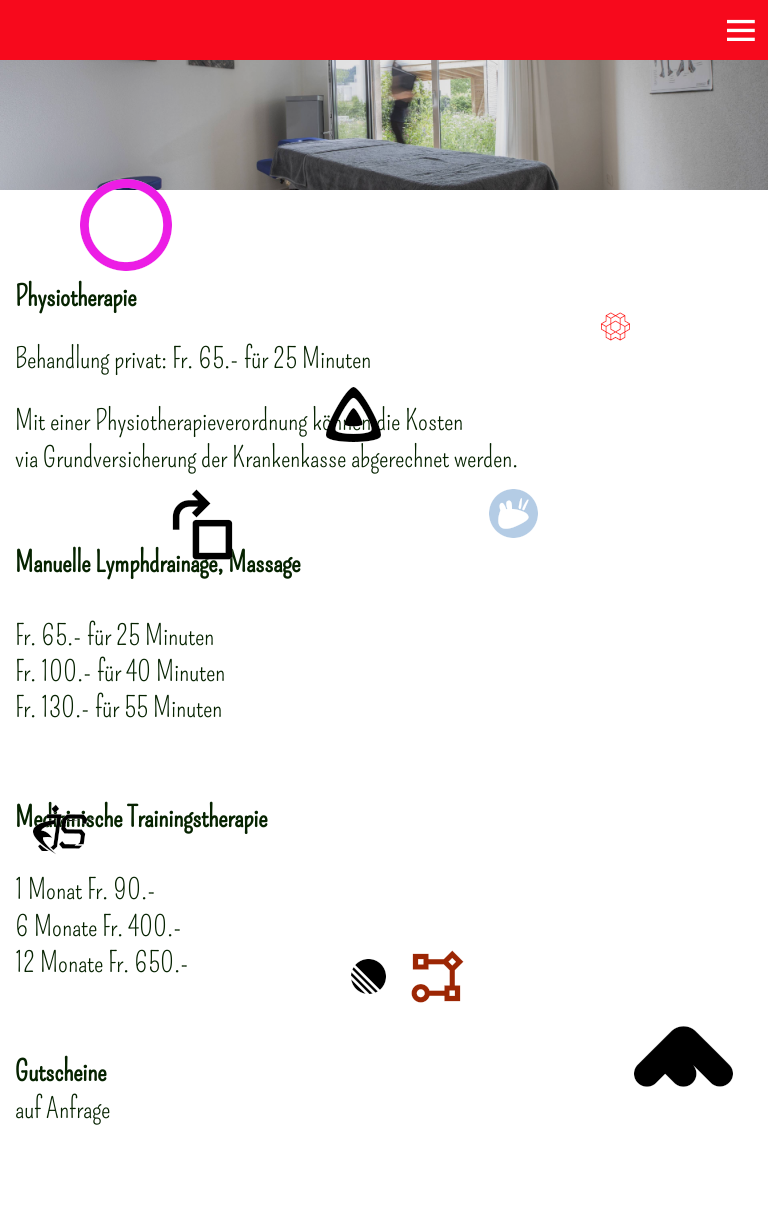 This screenshot has width=768, height=1232. What do you see at coordinates (353, 414) in the screenshot?
I see `open Jellyfin media server app` at bounding box center [353, 414].